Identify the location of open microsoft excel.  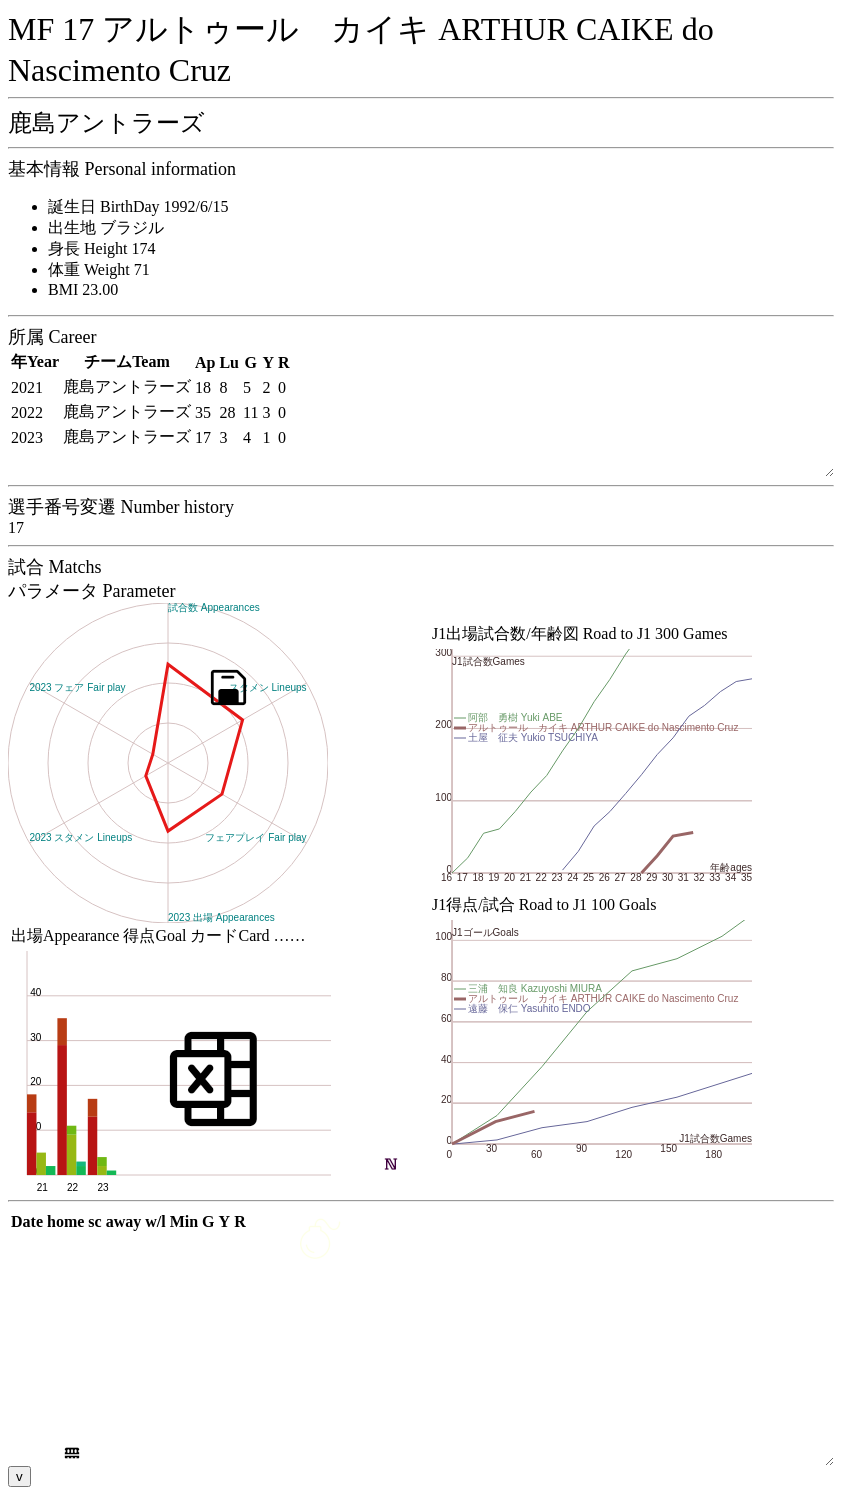
(217, 1079).